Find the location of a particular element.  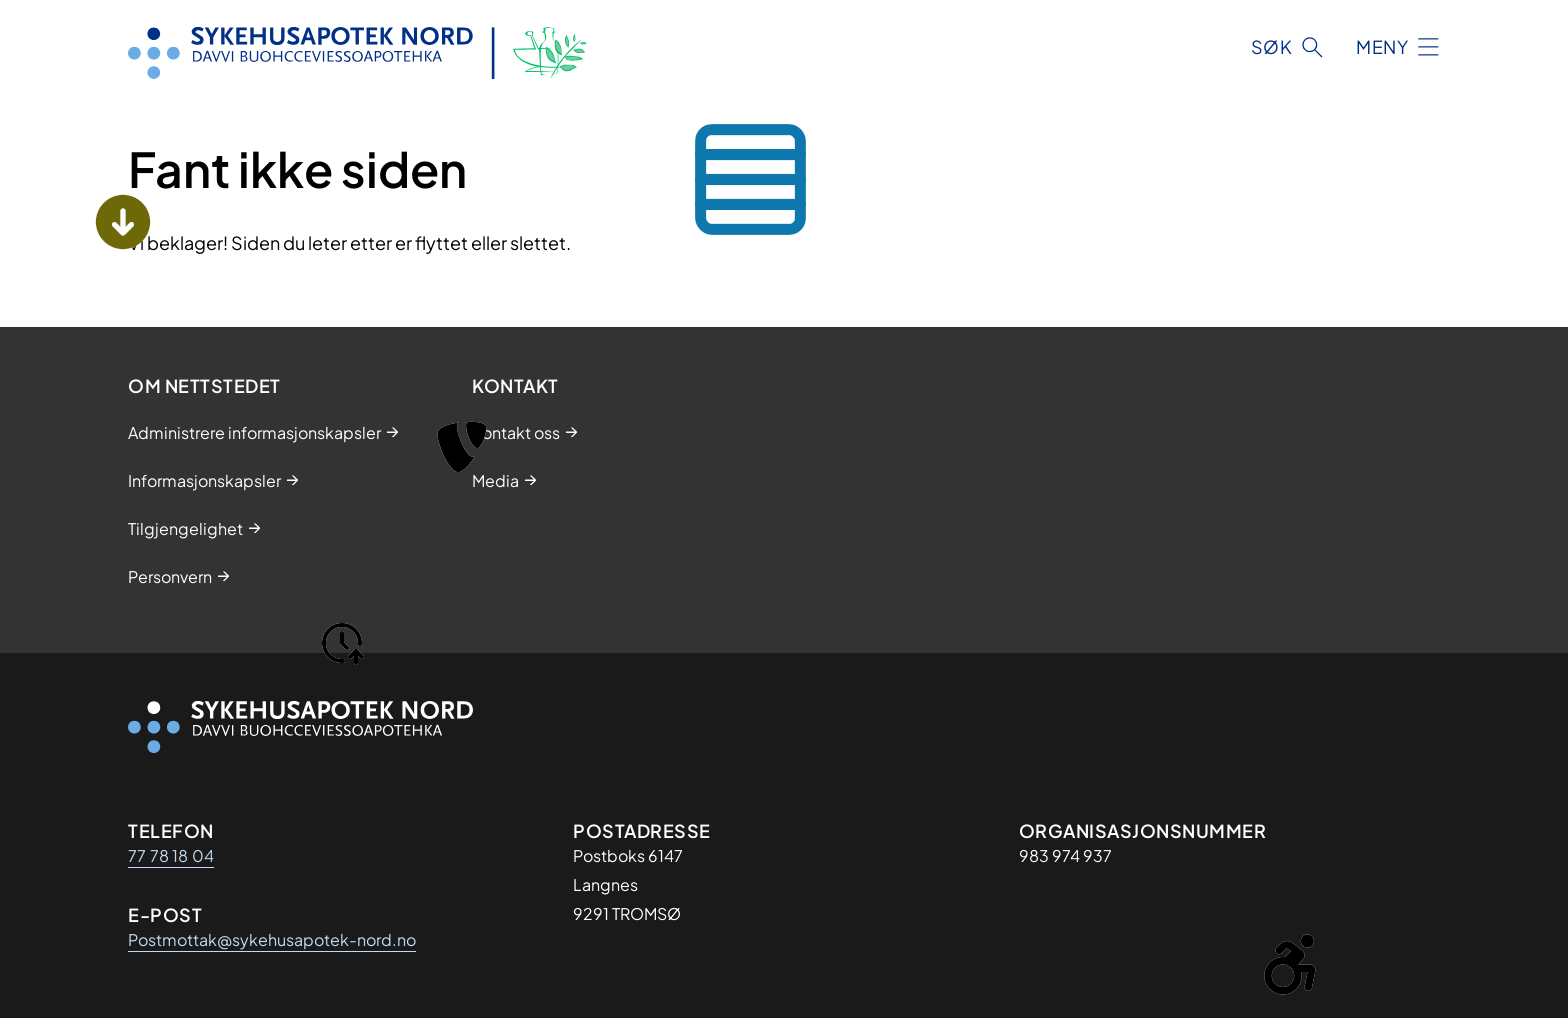

typo3 content management system logo is located at coordinates (462, 447).